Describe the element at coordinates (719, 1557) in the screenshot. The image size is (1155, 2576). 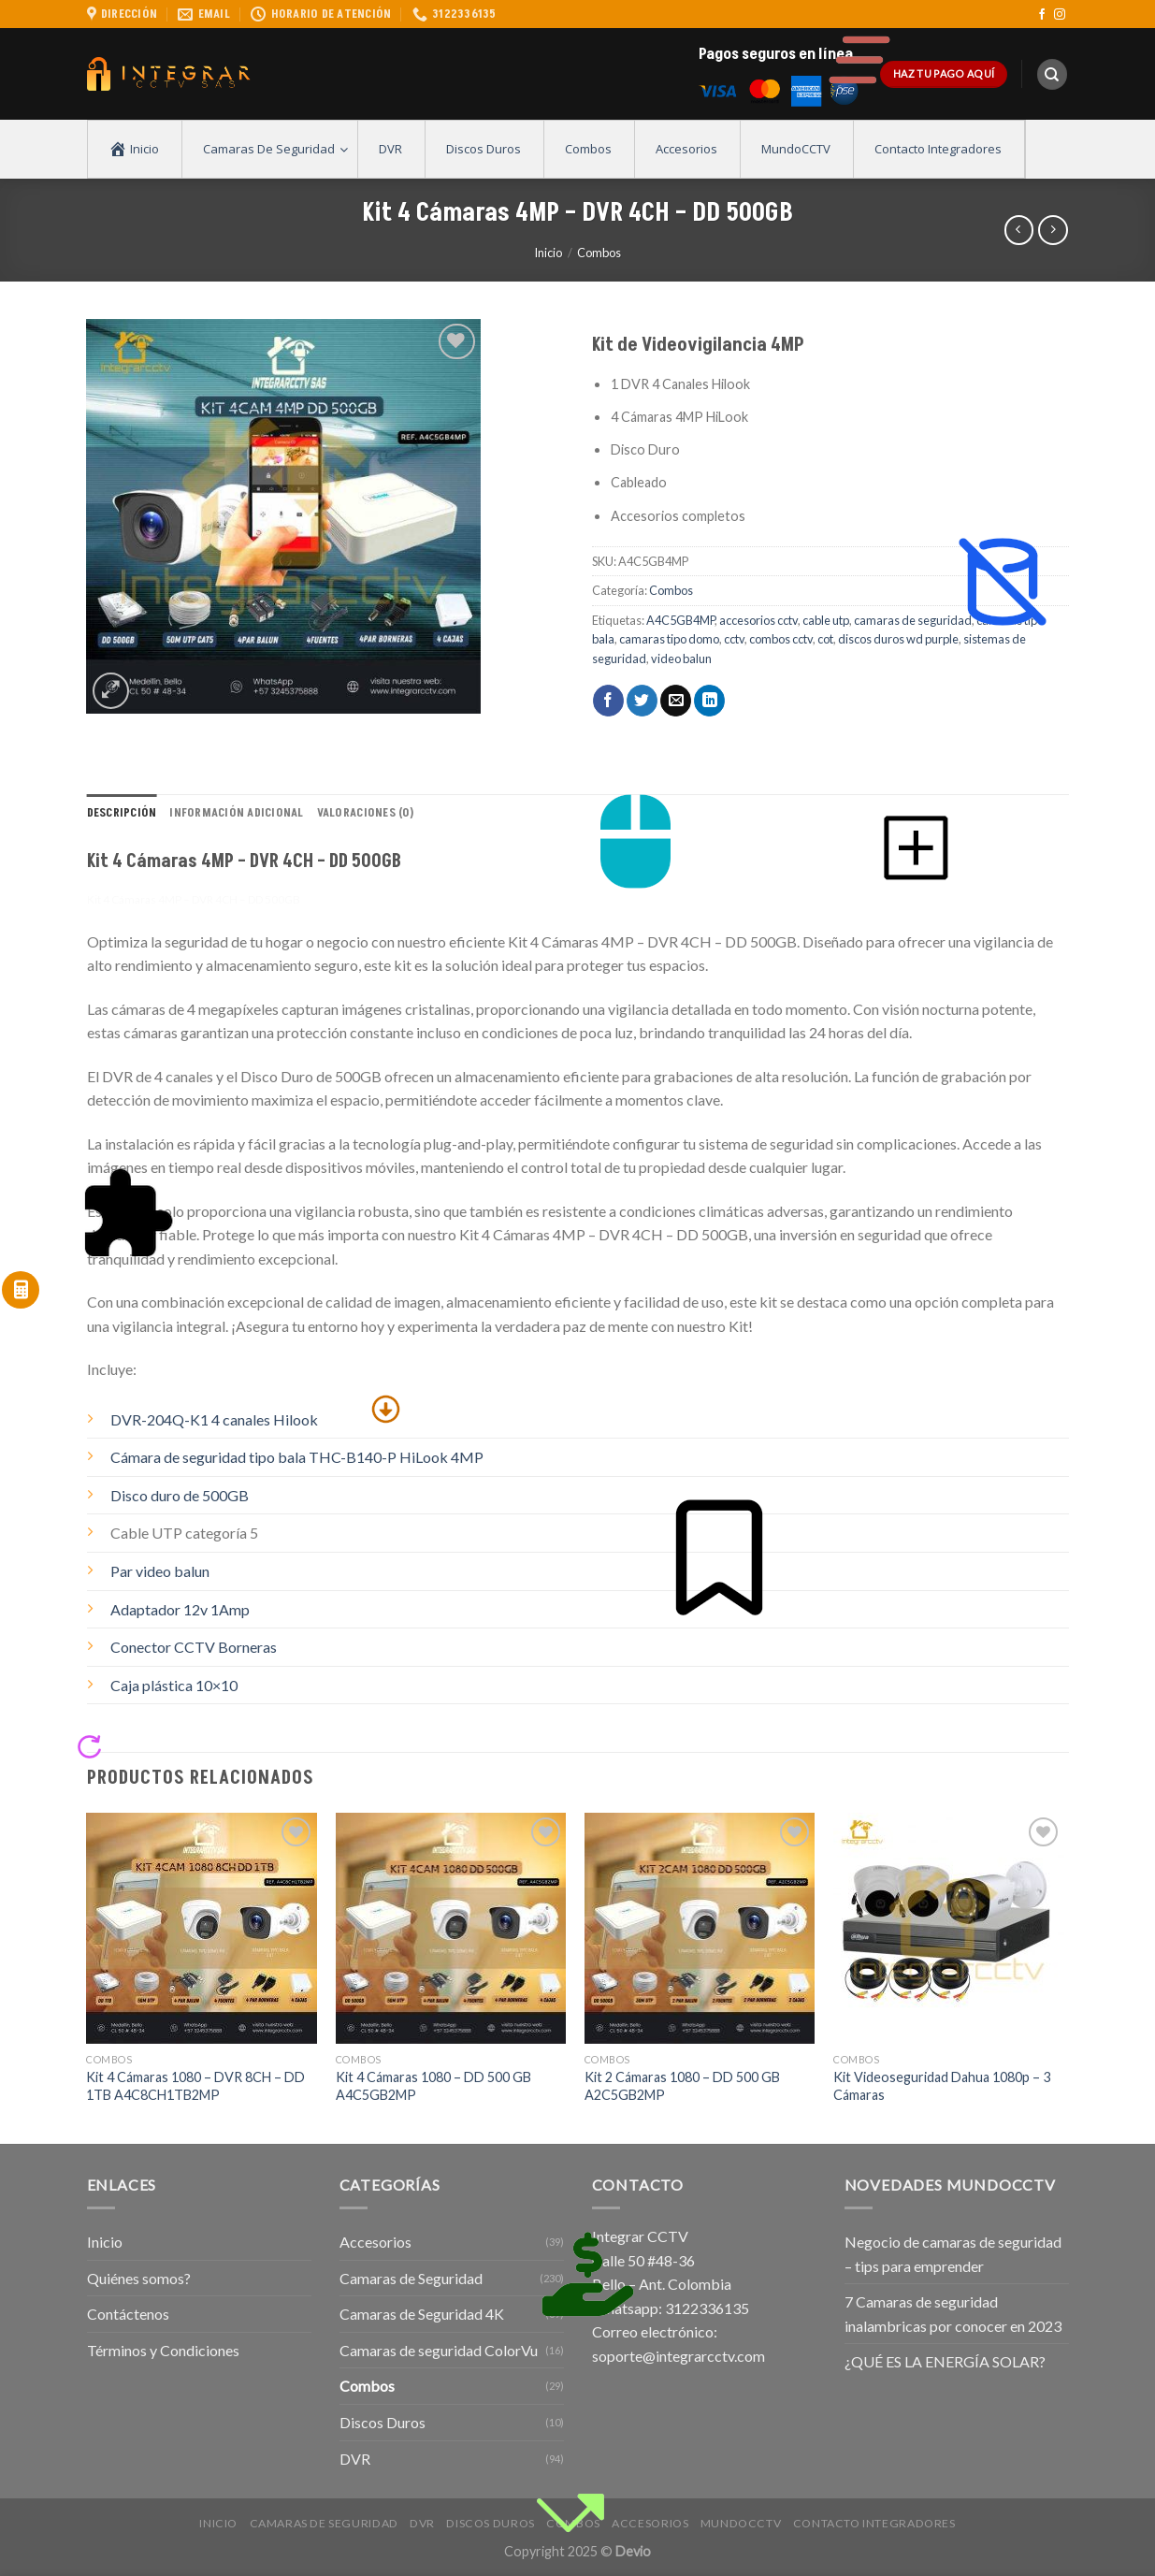
I see `save this item for later` at that location.